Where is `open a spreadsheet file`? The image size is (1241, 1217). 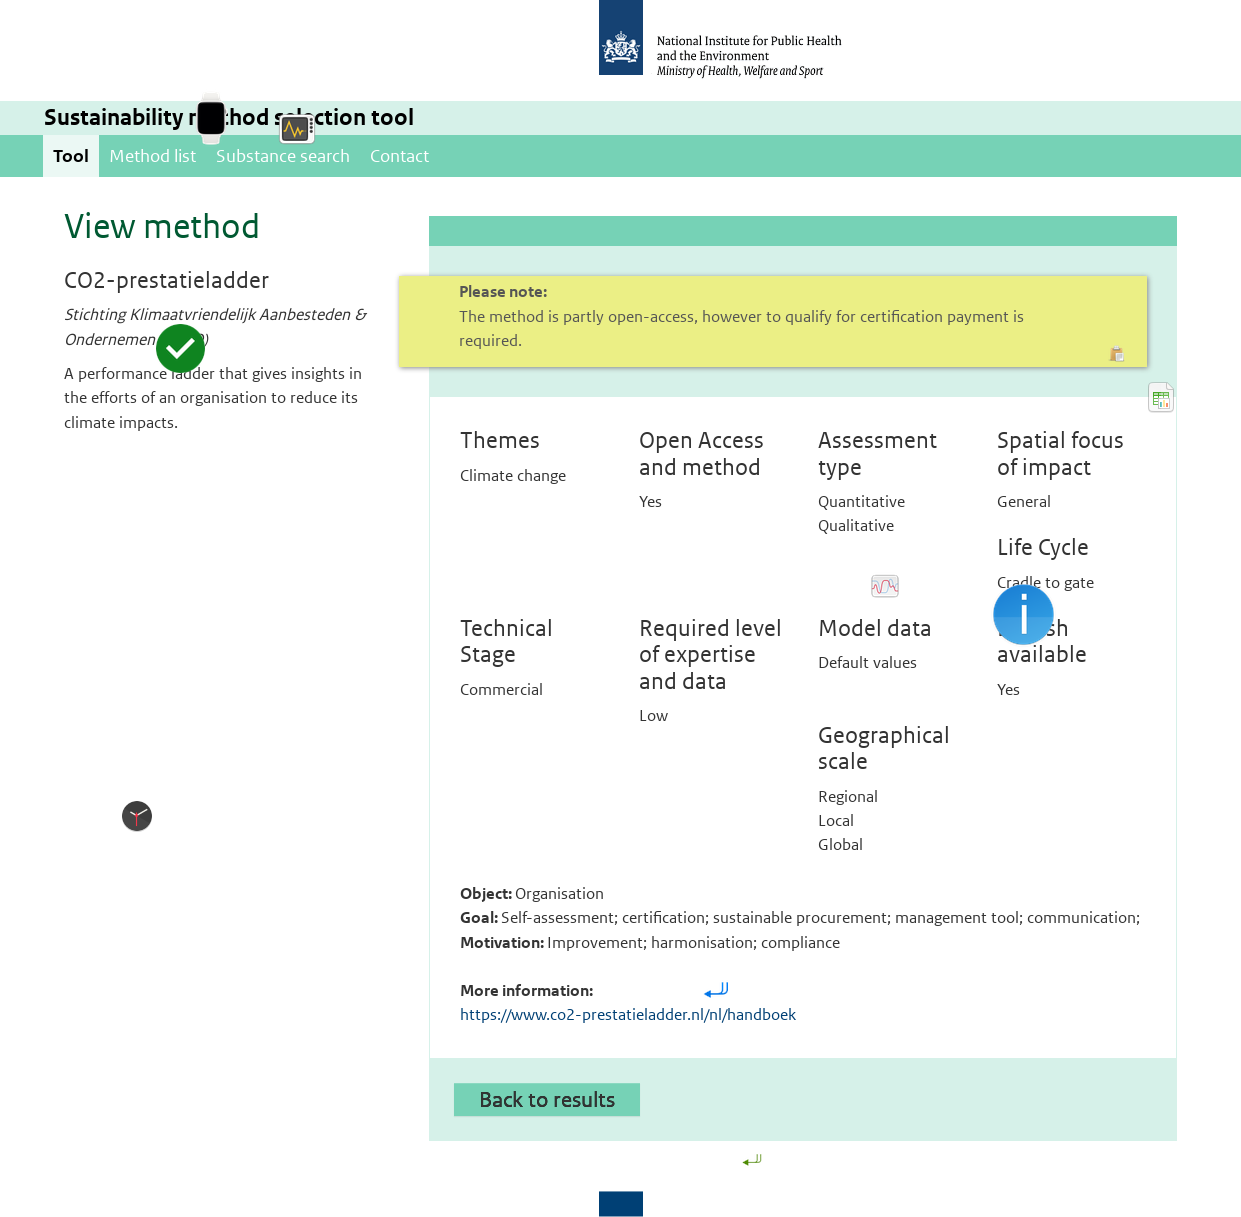
open a spreadsheet file is located at coordinates (1161, 397).